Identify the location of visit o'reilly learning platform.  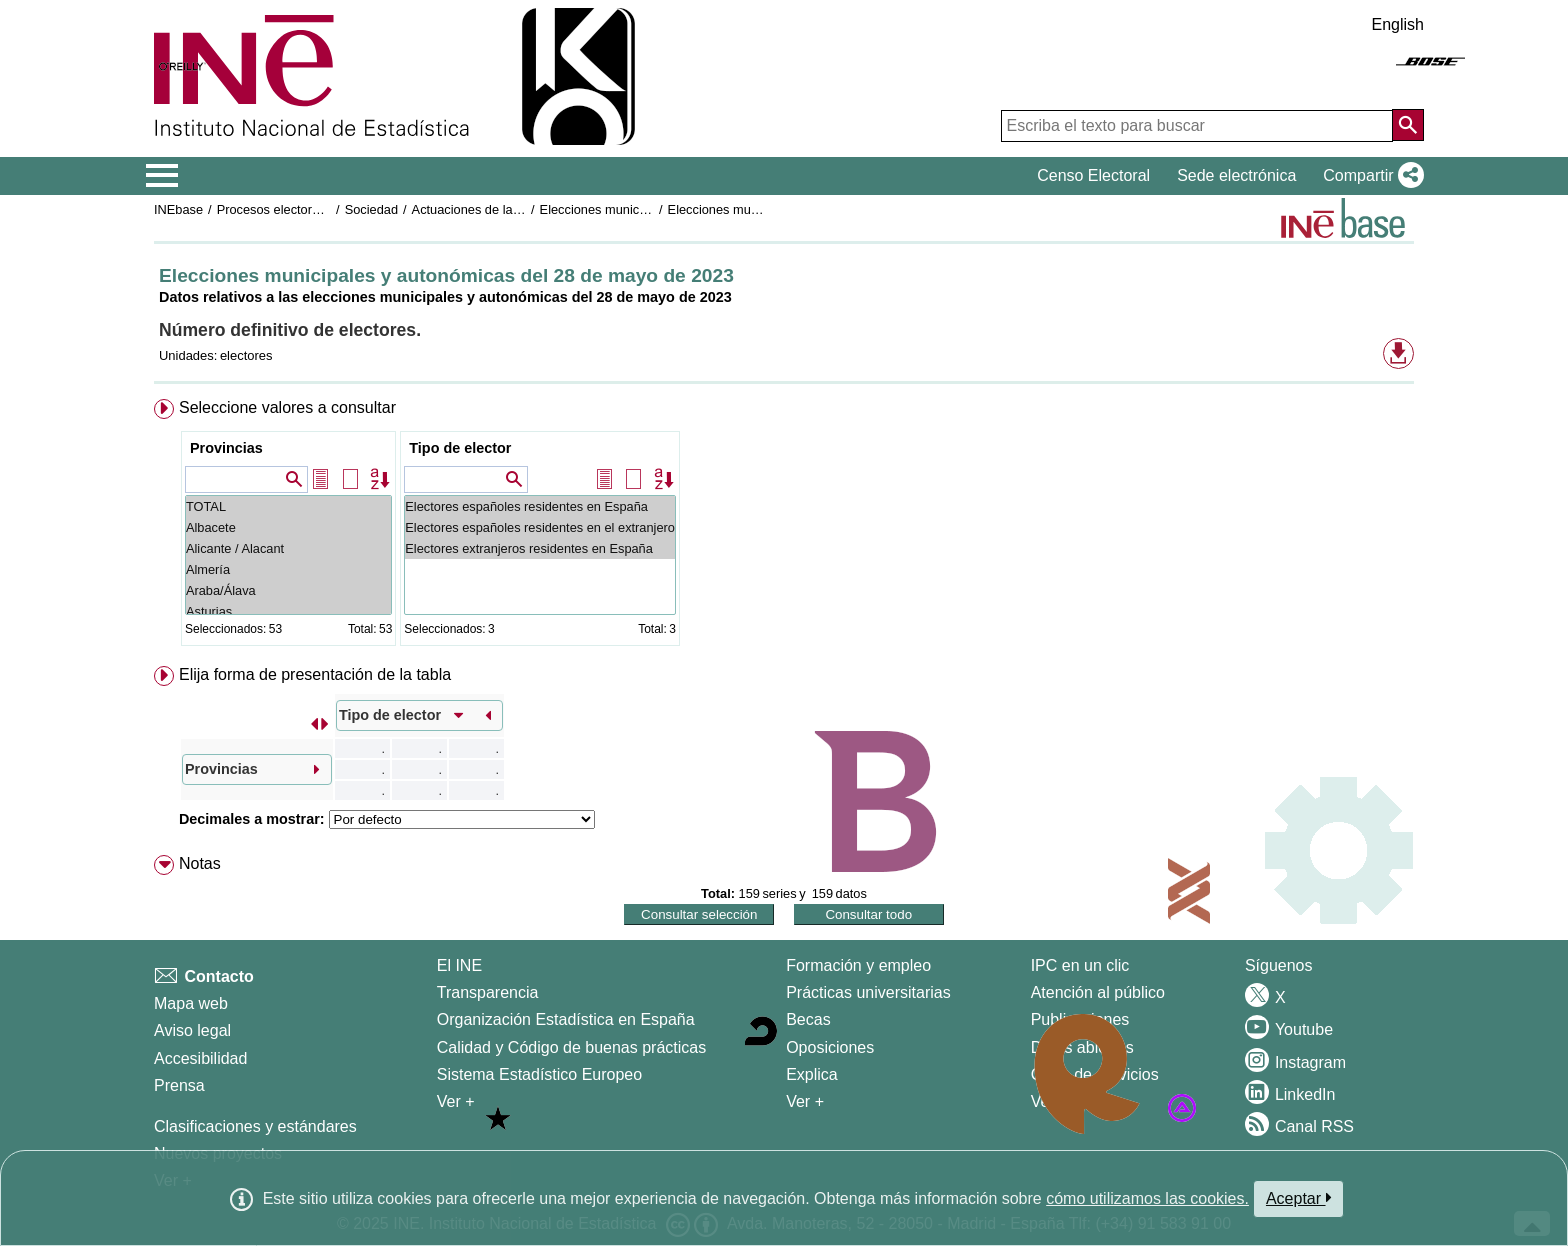
(182, 66).